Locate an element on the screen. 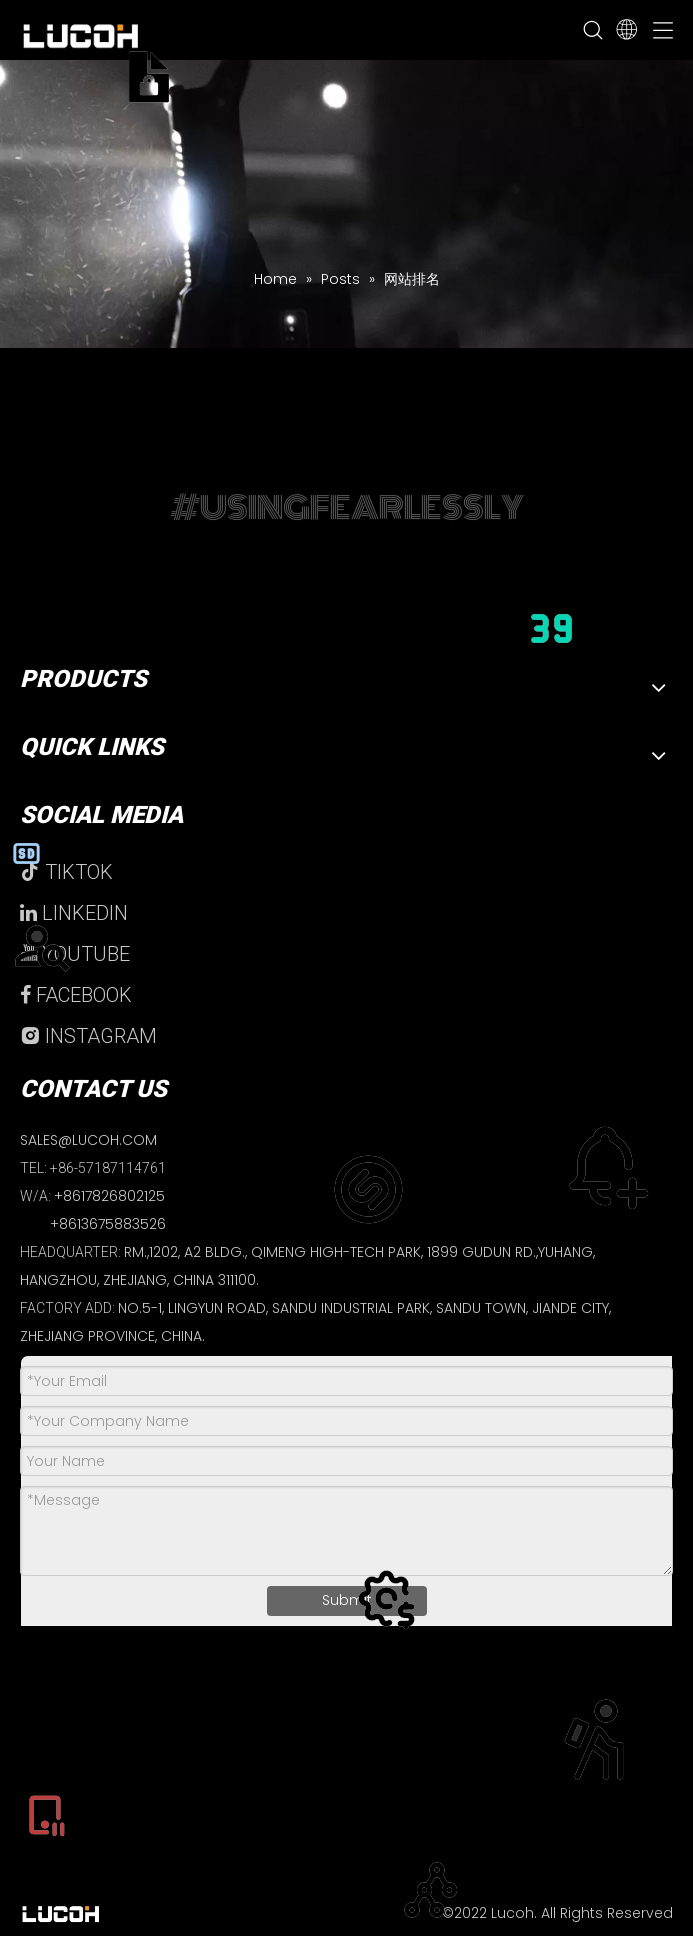  access hiking trails or outdoor activities is located at coordinates (597, 1739).